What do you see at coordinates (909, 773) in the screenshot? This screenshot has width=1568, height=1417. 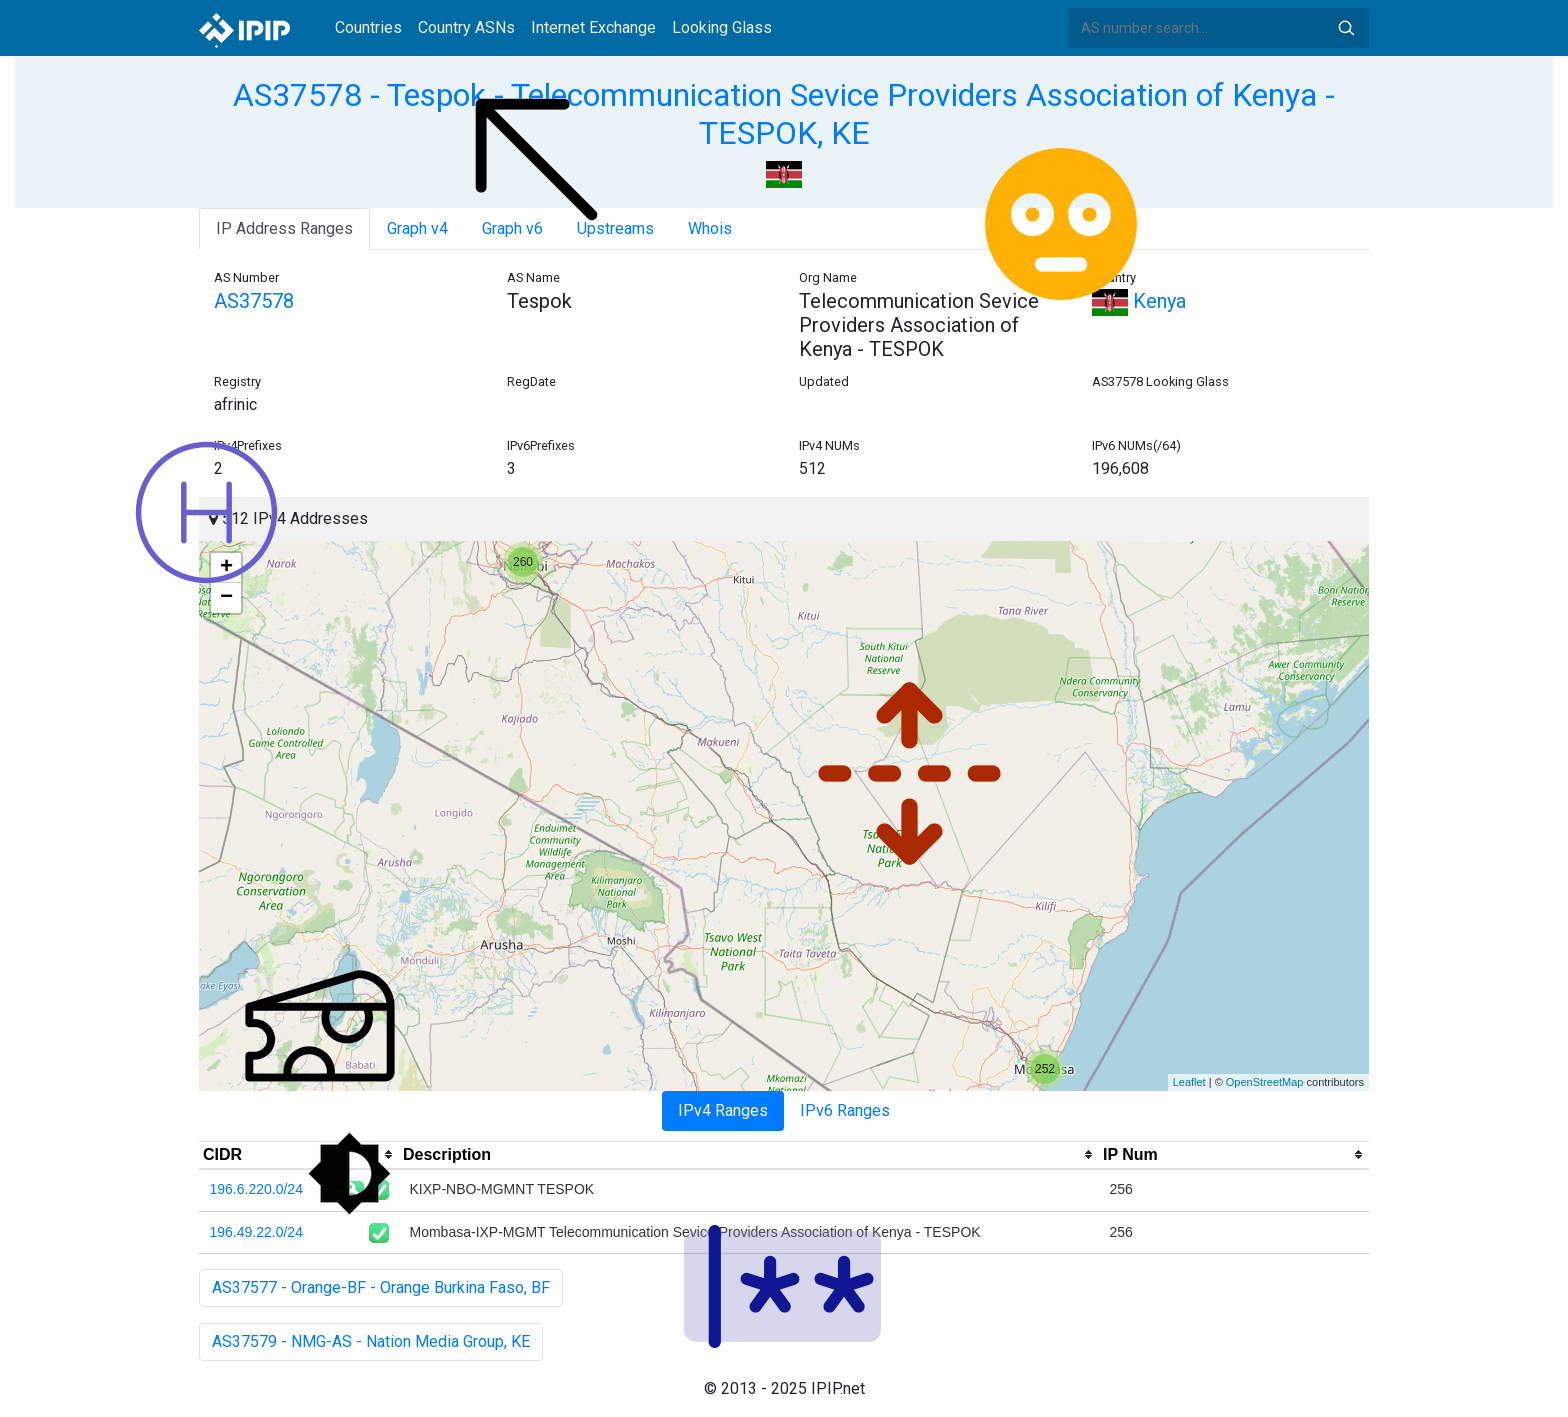 I see `expand collapsed content vertically` at bounding box center [909, 773].